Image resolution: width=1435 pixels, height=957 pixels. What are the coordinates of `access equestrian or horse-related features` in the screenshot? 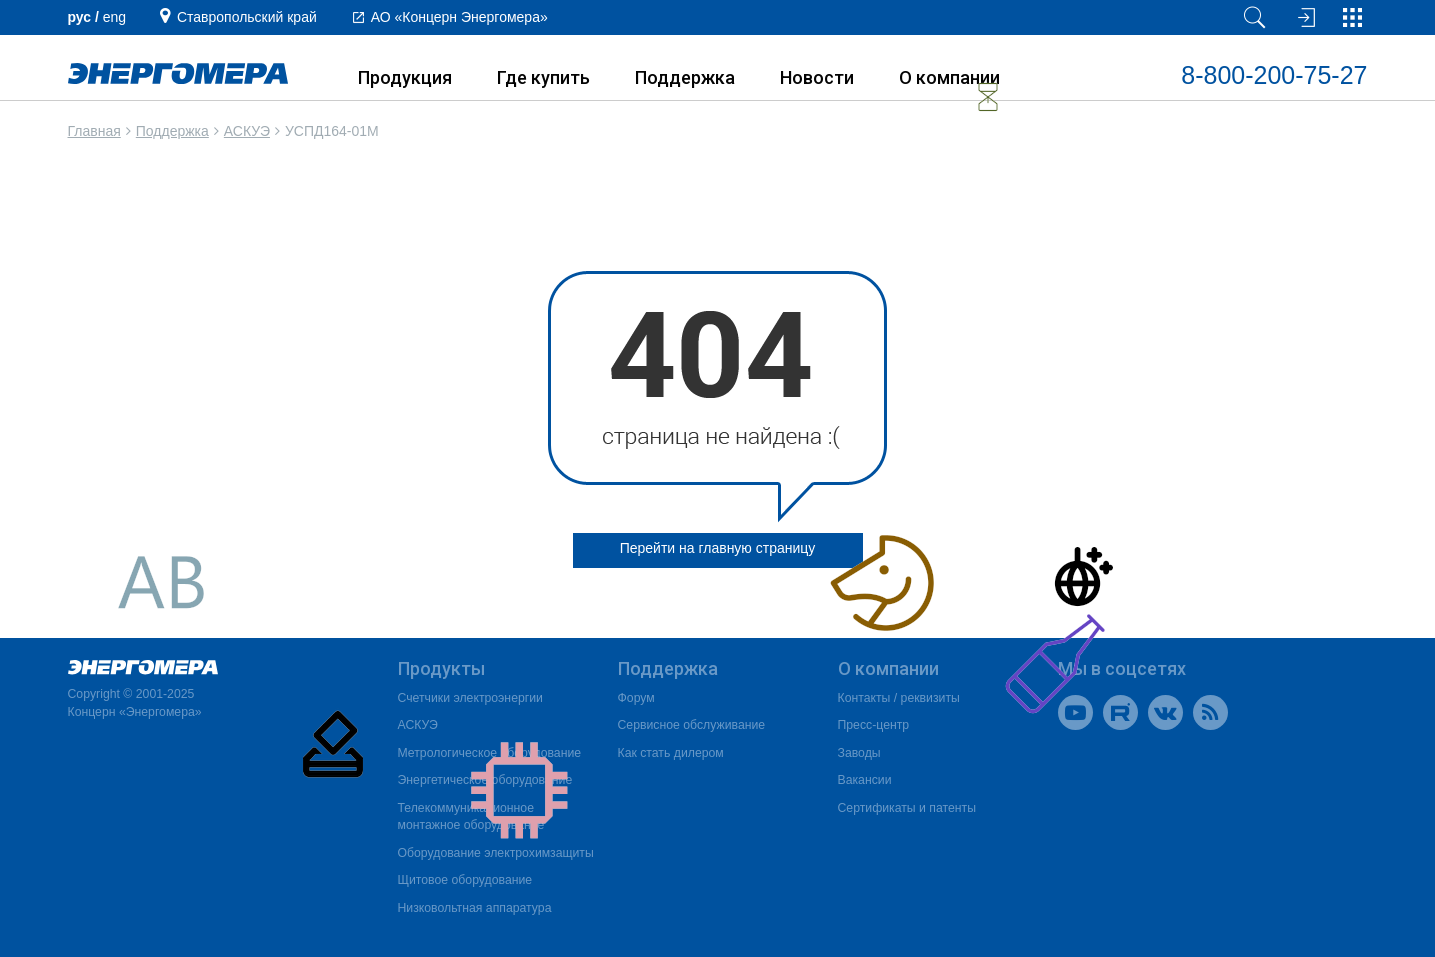 It's located at (886, 583).